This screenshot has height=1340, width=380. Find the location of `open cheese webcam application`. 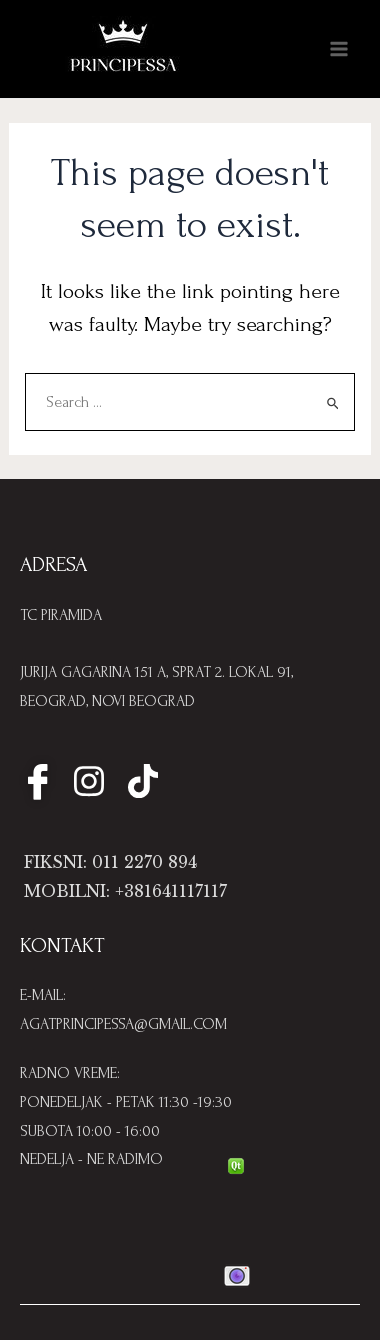

open cheese webcam application is located at coordinates (237, 1276).